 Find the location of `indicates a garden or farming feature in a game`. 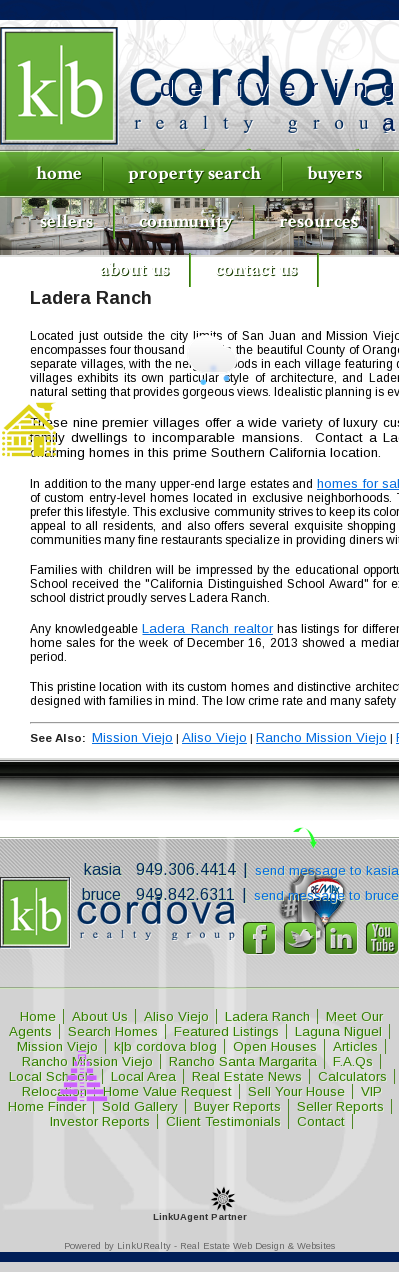

indicates a garden or farming feature in a game is located at coordinates (223, 1199).